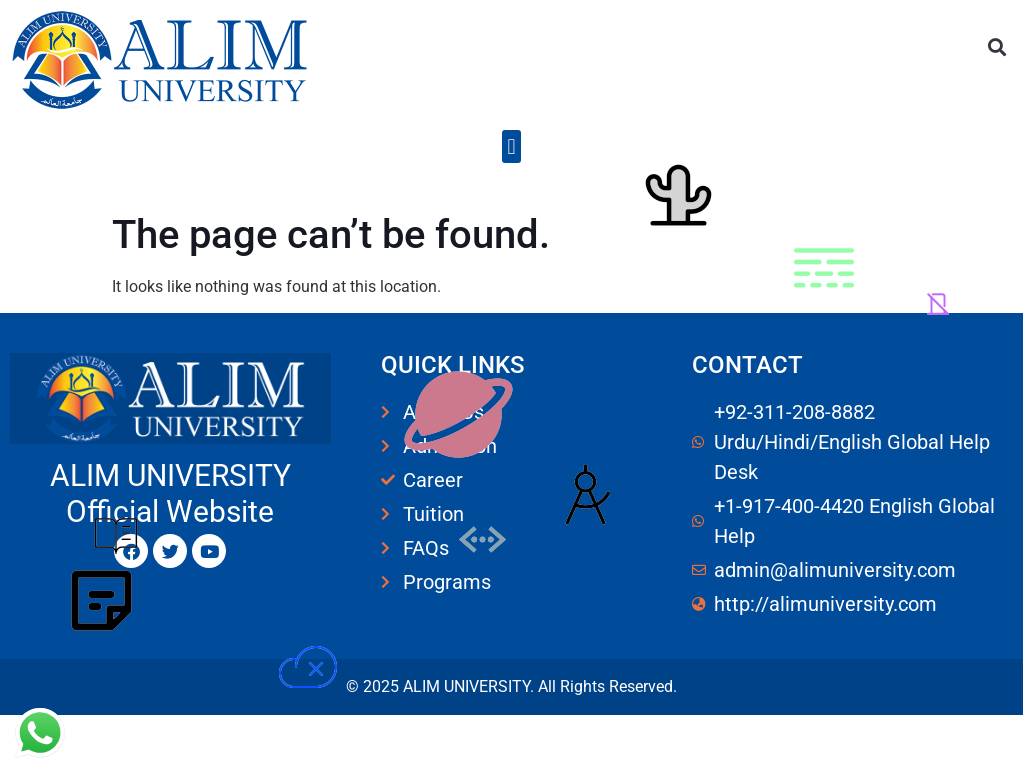 The image size is (1023, 773). What do you see at coordinates (101, 600) in the screenshot?
I see `create a new note` at bounding box center [101, 600].